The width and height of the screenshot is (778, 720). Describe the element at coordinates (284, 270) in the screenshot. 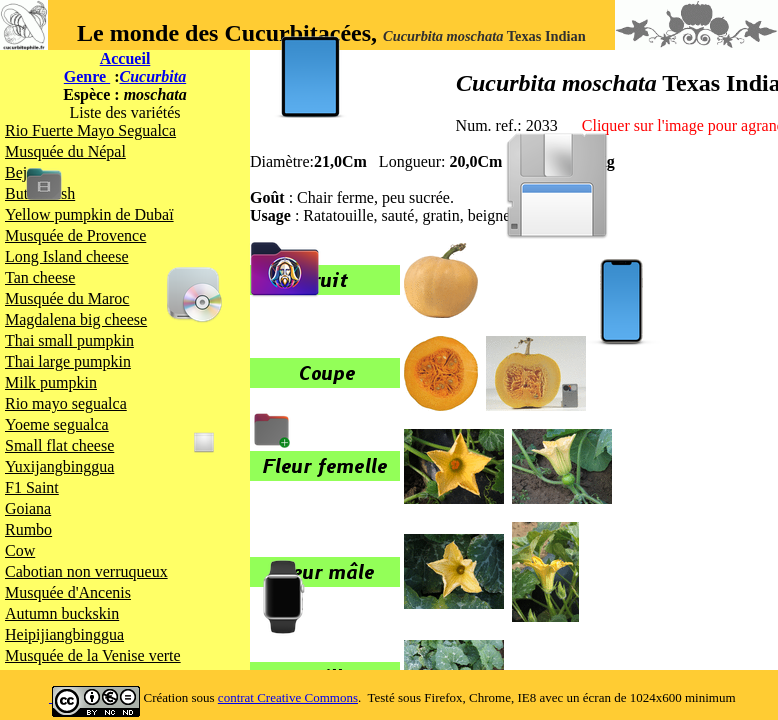

I see `open Leonardo.ai project folder` at that location.